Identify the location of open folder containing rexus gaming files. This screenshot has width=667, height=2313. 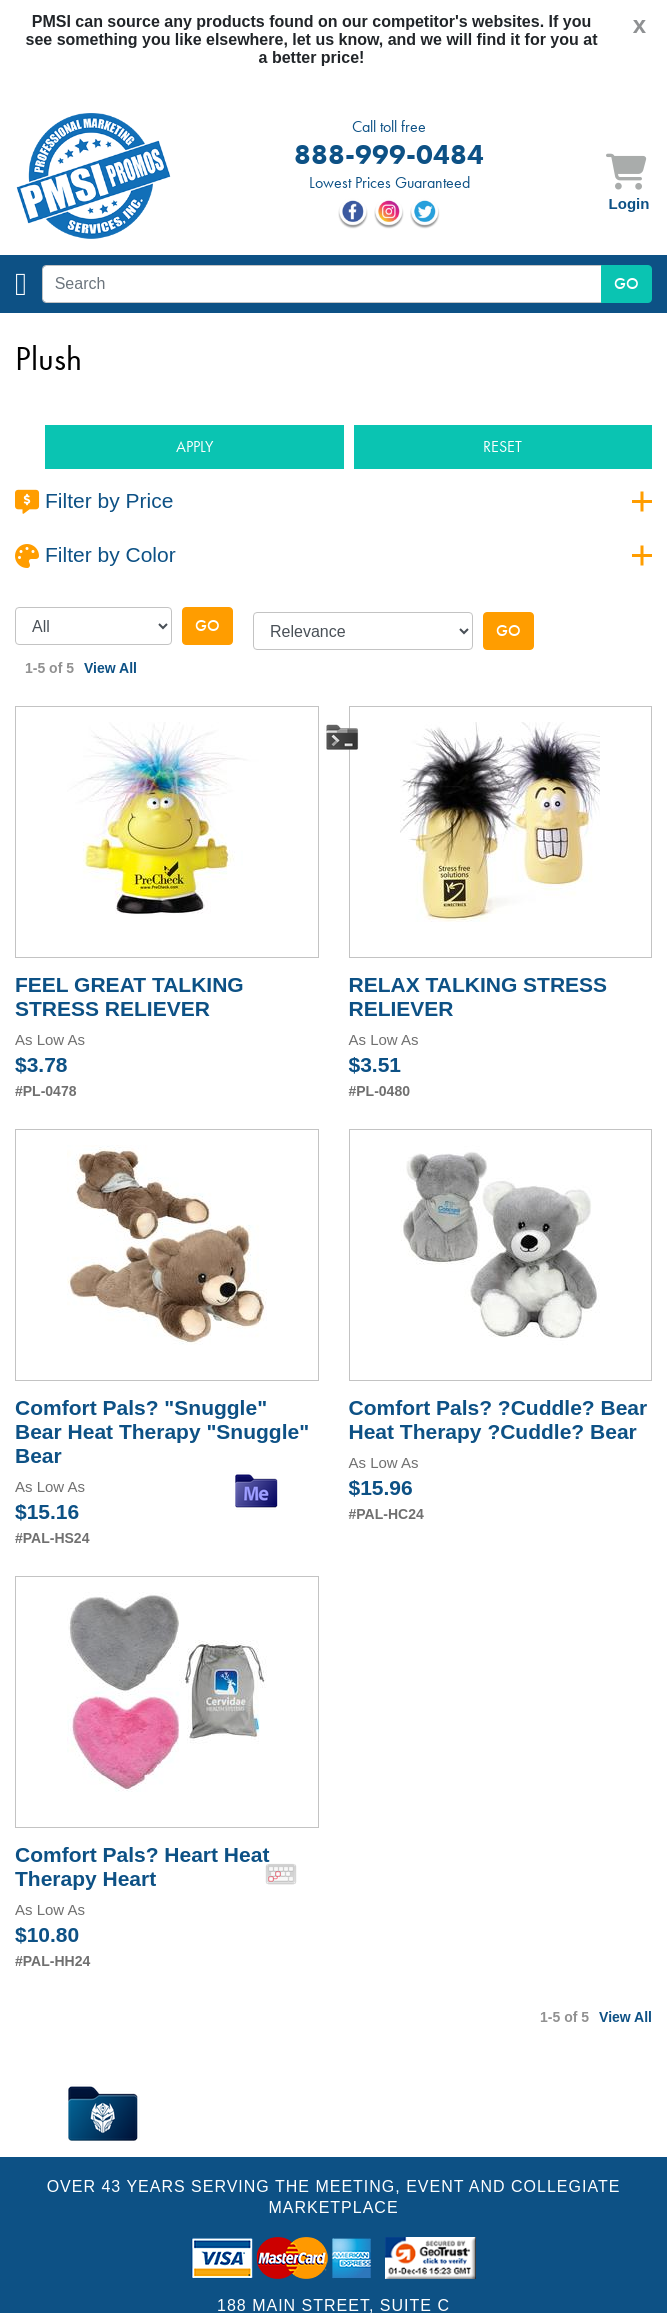
(102, 2115).